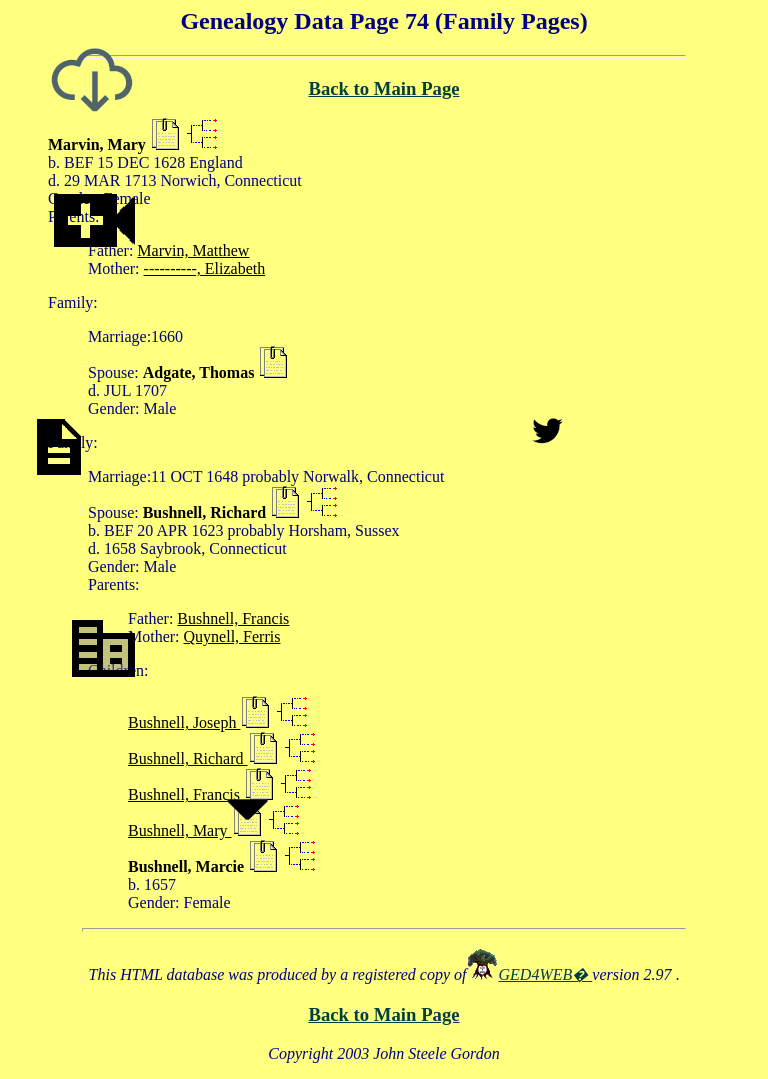  I want to click on expand a dropdown menu or list, so click(247, 809).